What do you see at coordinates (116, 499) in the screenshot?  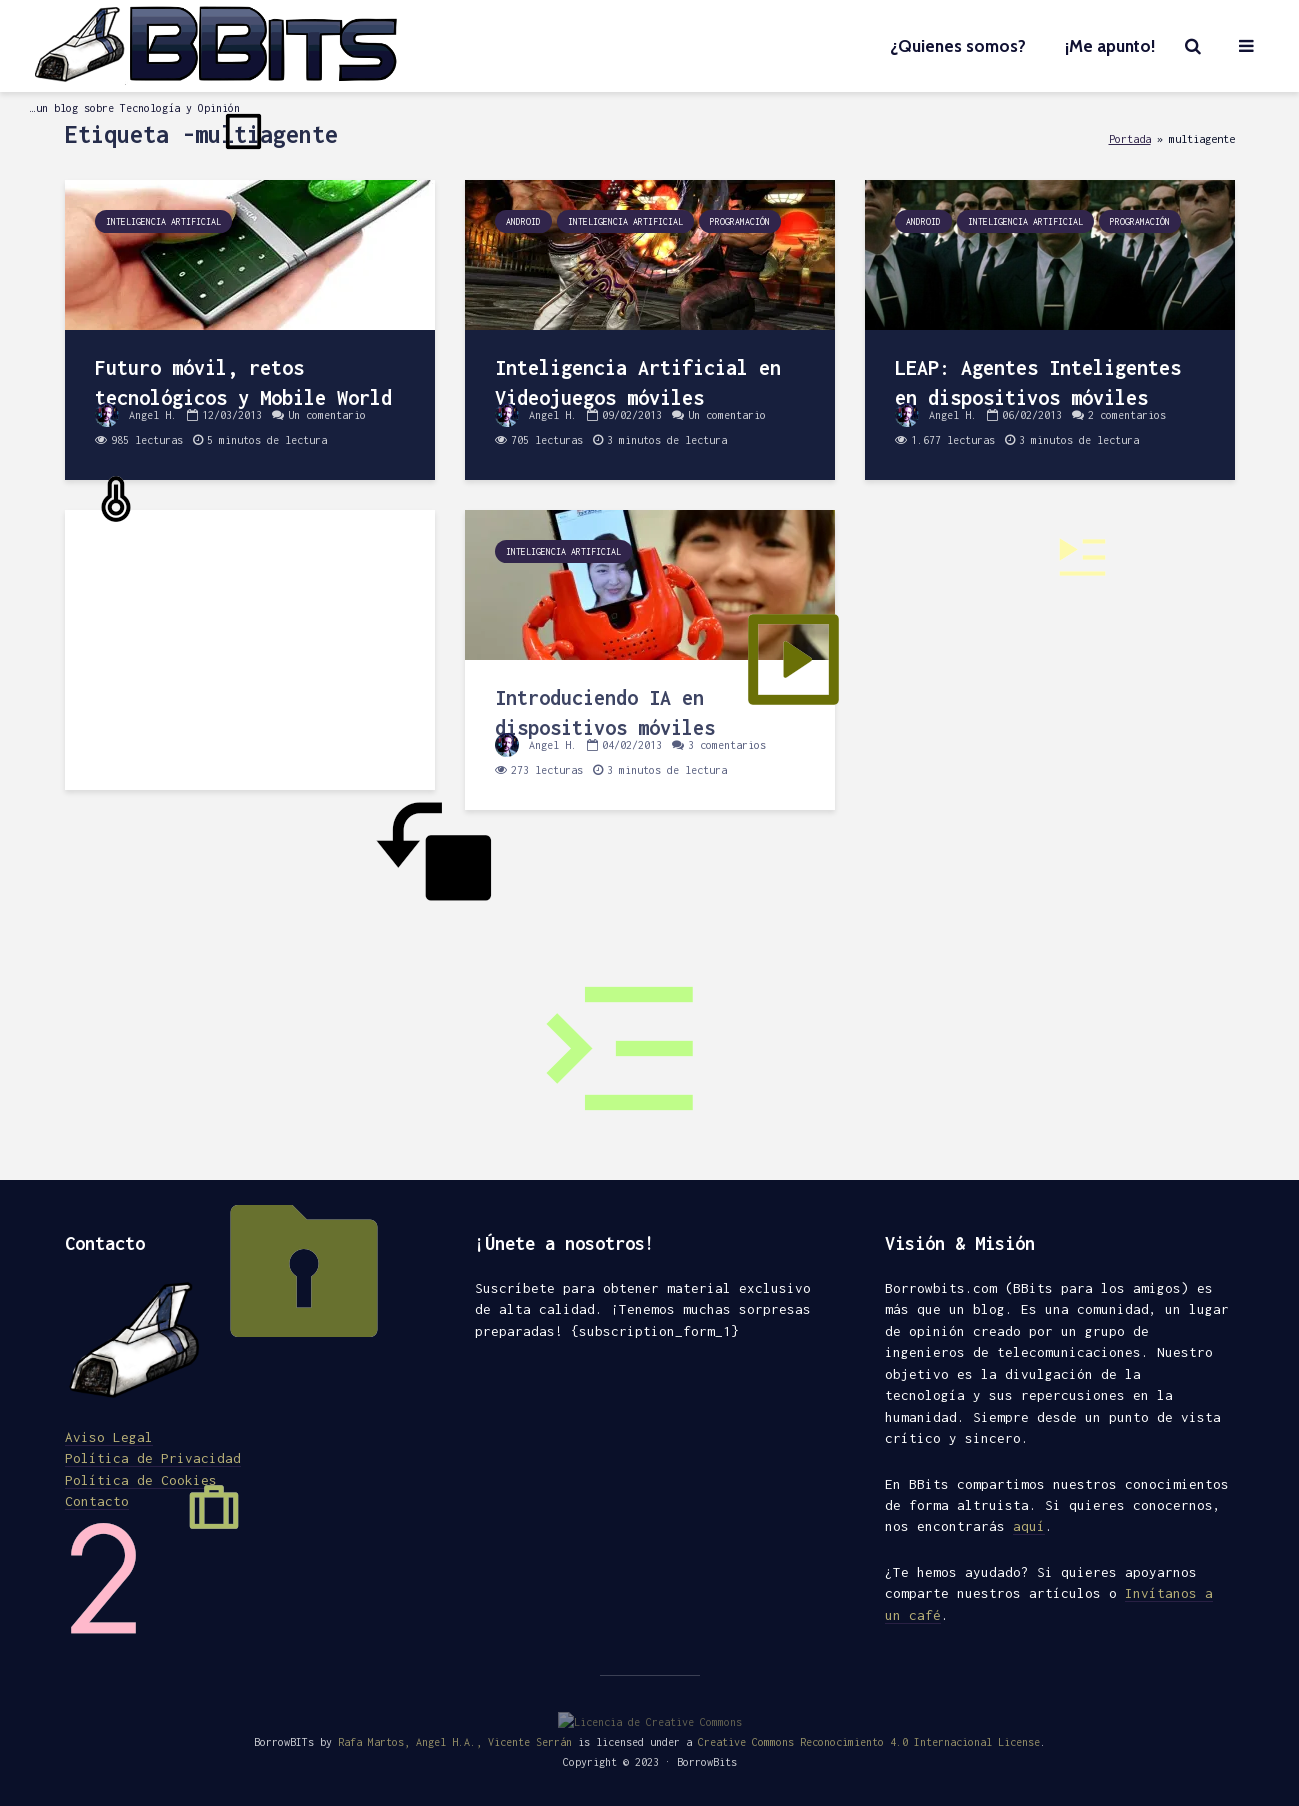 I see `indicates high temperature reading` at bounding box center [116, 499].